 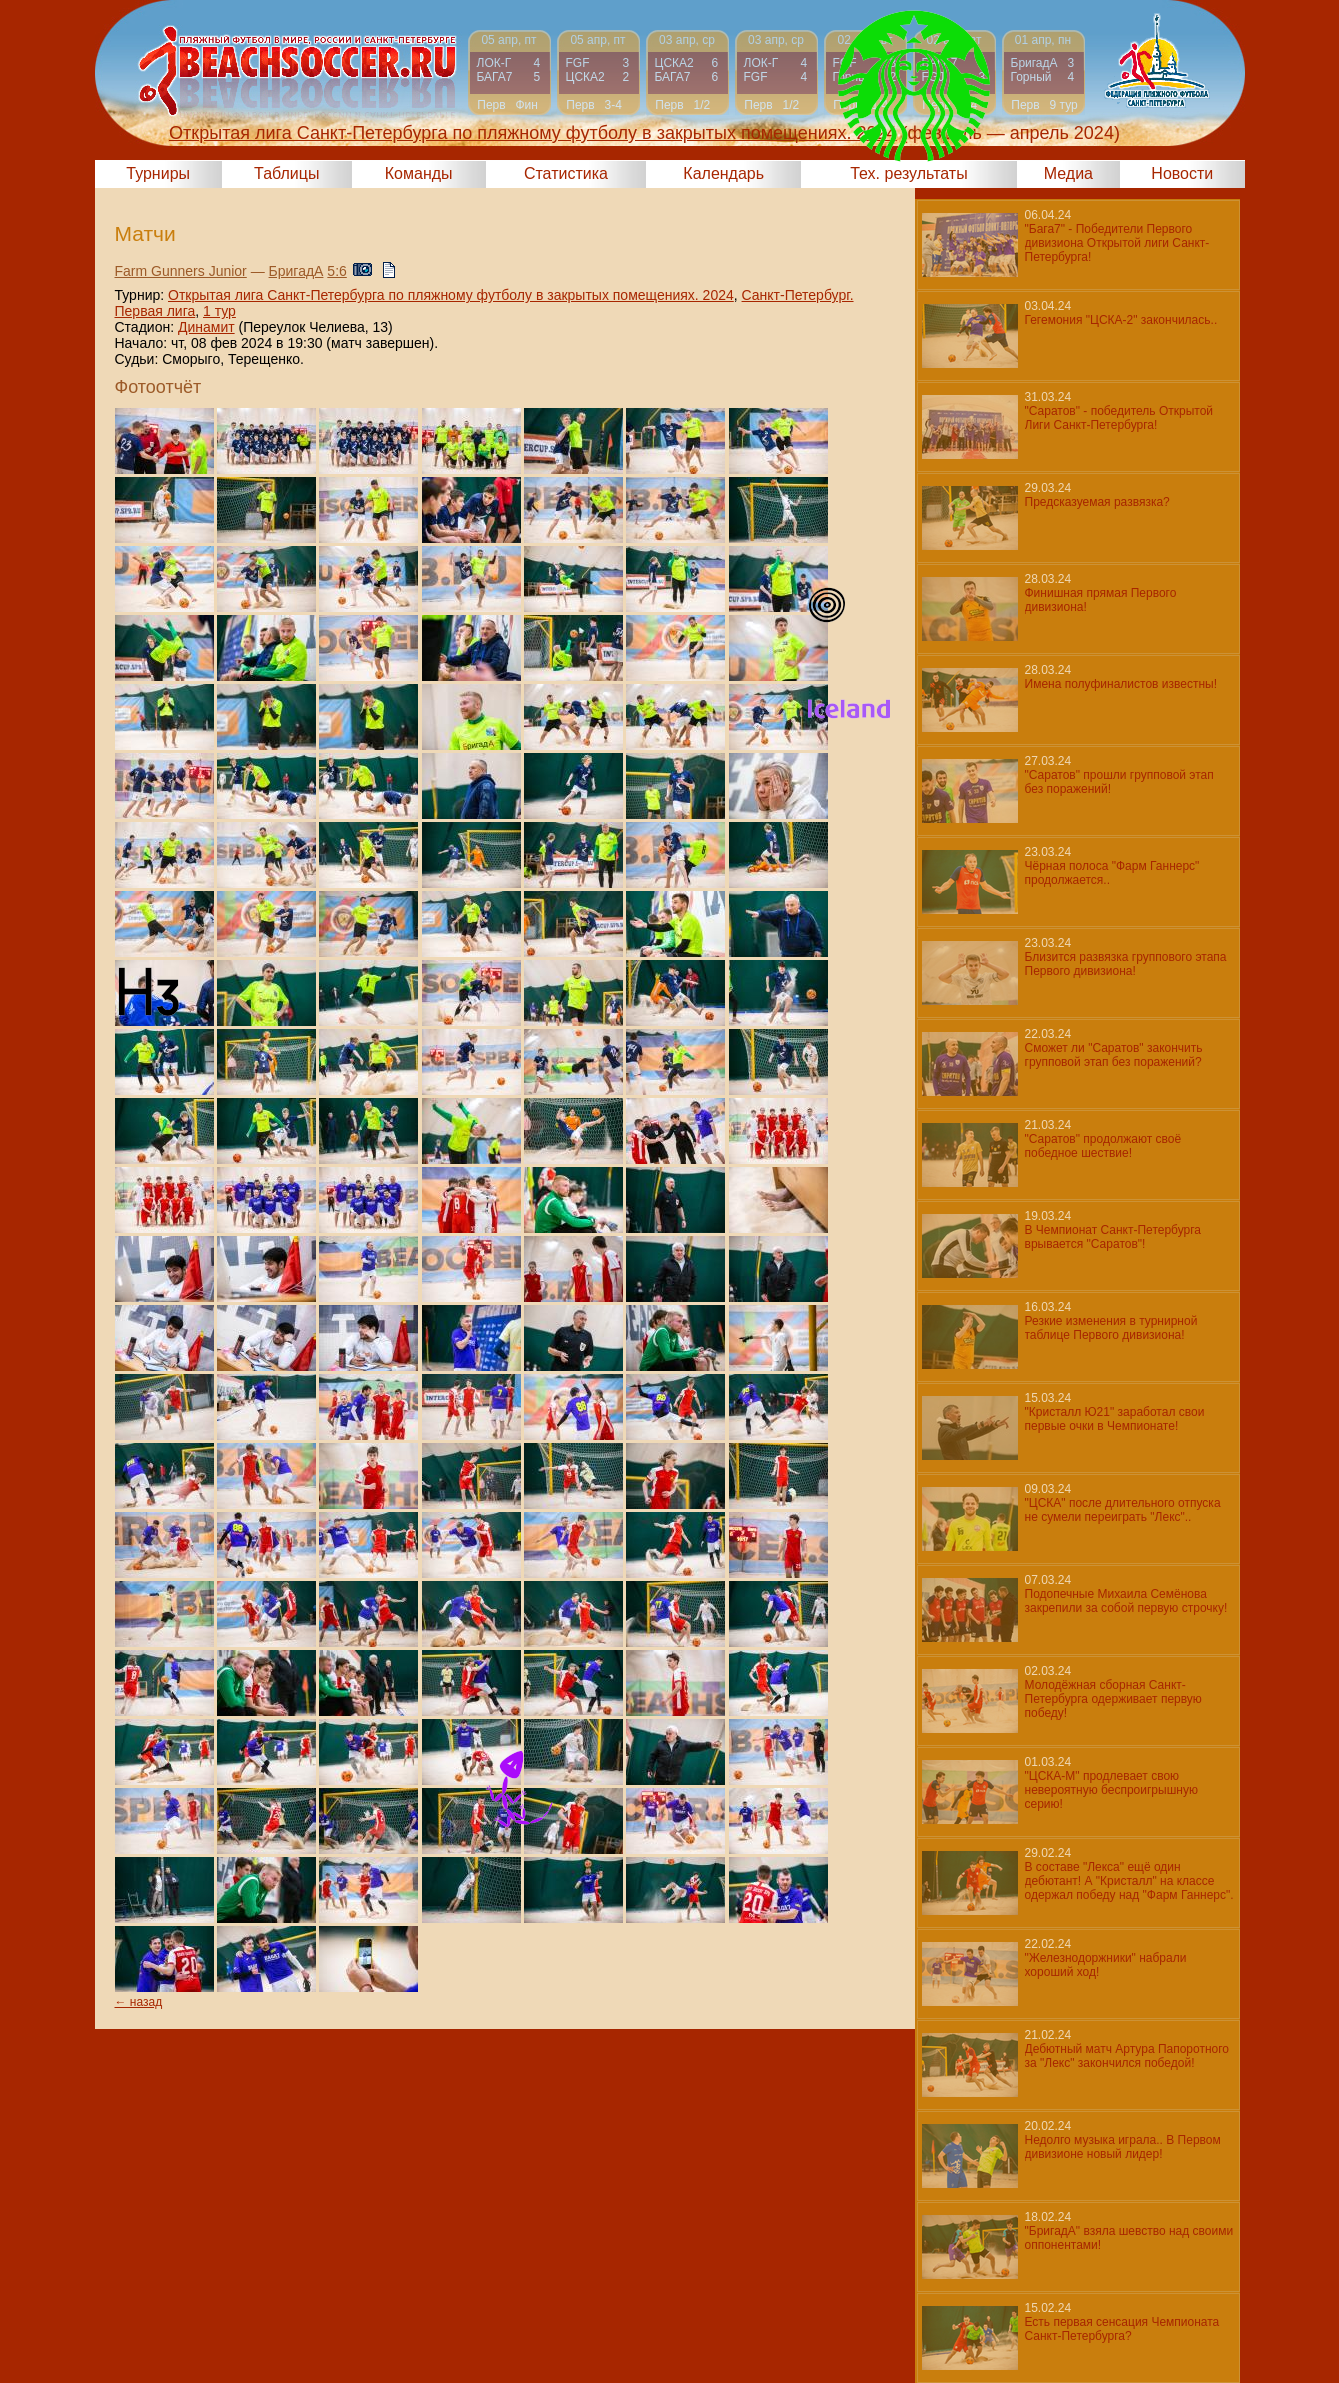 What do you see at coordinates (914, 86) in the screenshot?
I see `open the Starbucks app` at bounding box center [914, 86].